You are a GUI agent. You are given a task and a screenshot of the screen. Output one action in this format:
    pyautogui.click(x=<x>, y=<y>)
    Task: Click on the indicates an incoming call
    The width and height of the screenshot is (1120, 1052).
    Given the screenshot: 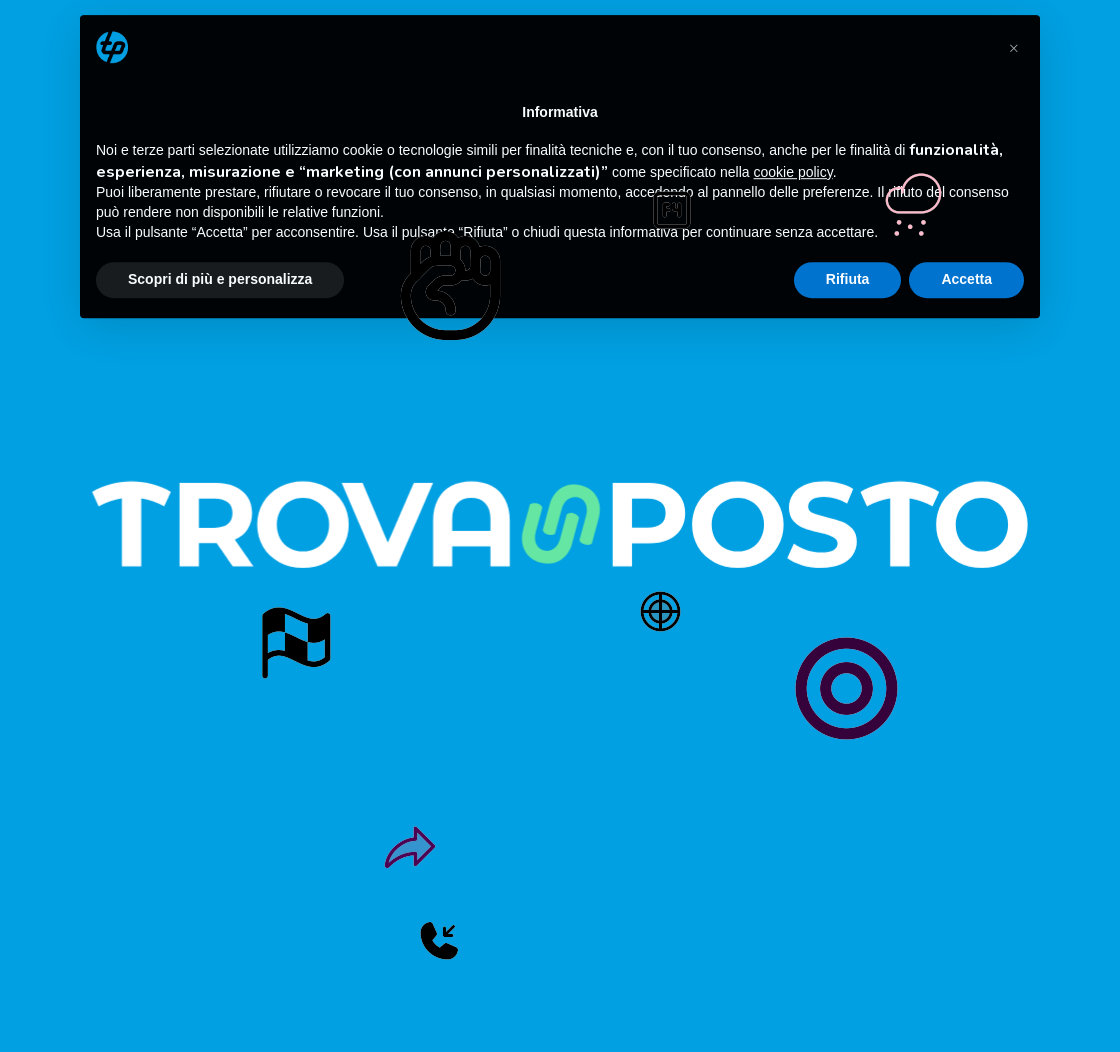 What is the action you would take?
    pyautogui.click(x=440, y=940)
    